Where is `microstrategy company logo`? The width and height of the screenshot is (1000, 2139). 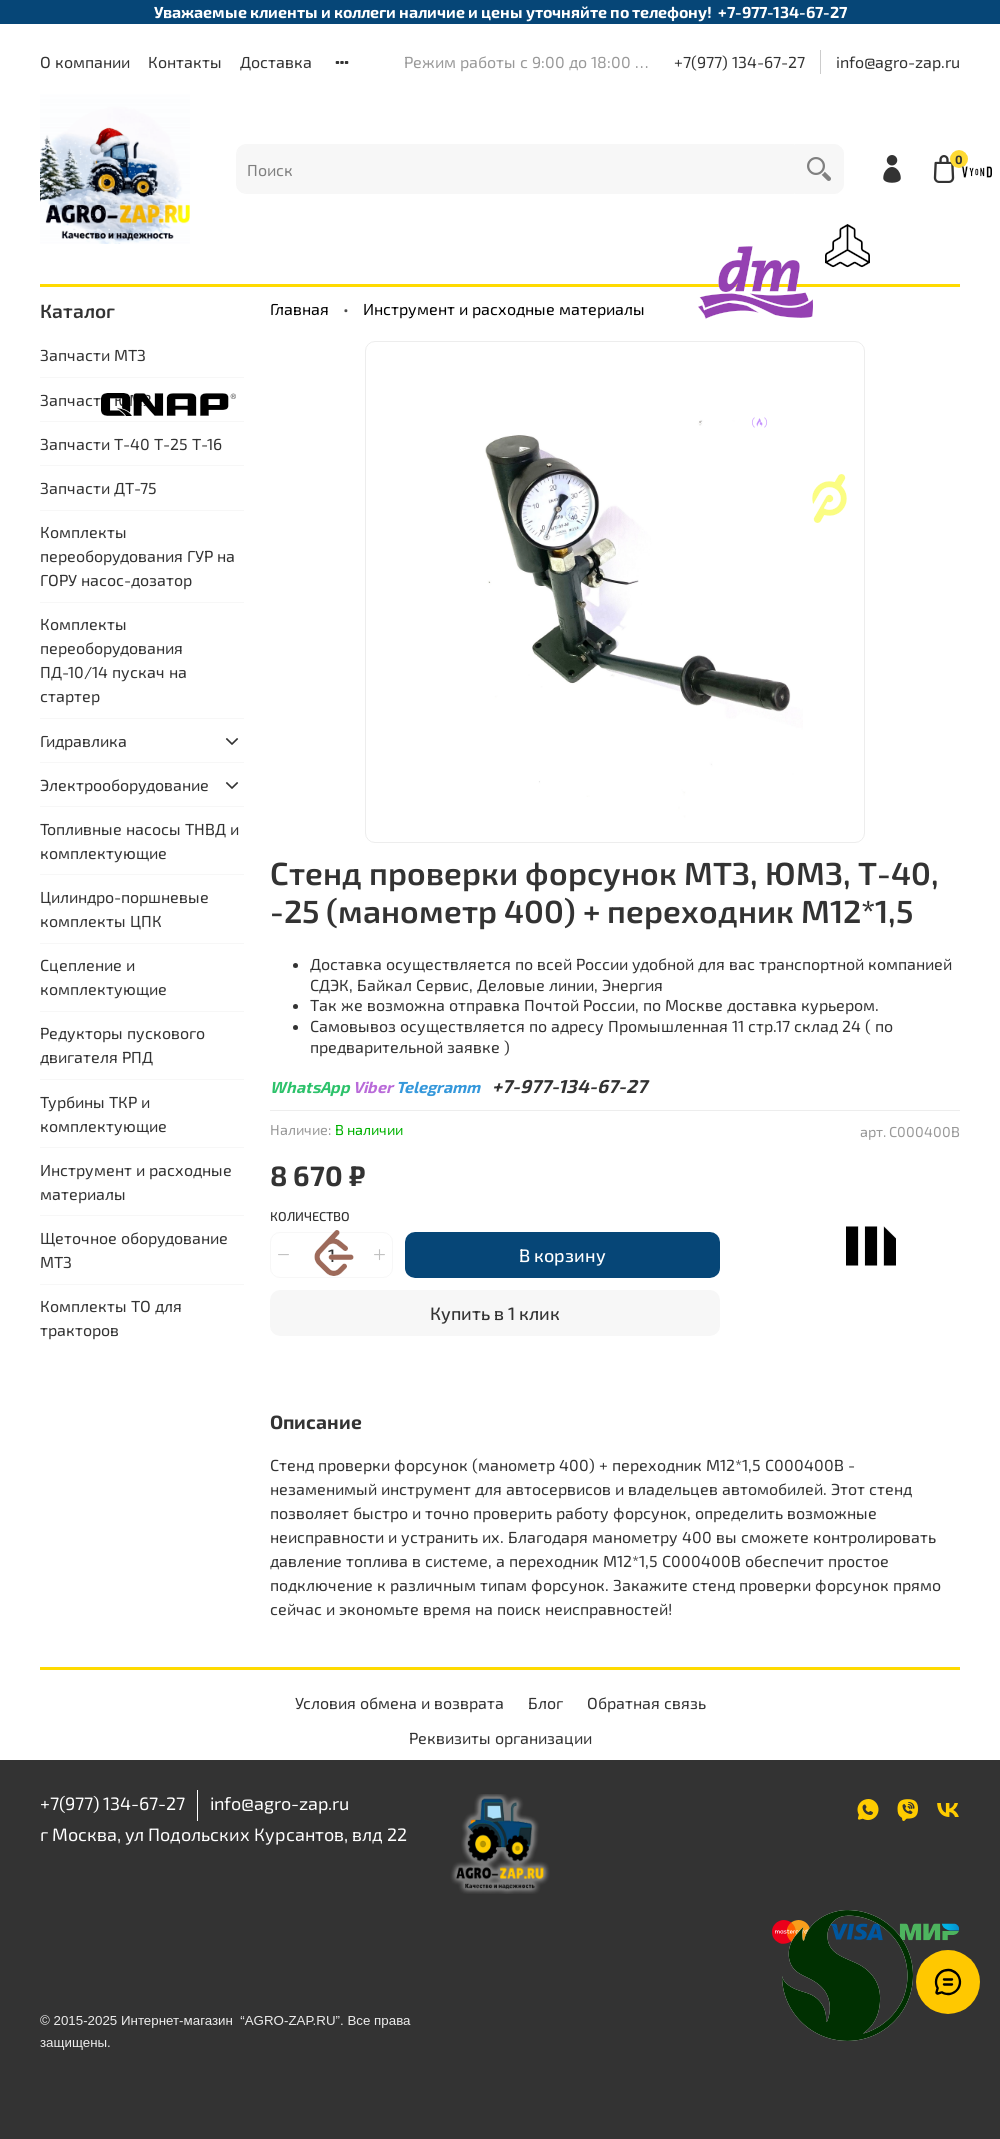 microstrategy company logo is located at coordinates (871, 1246).